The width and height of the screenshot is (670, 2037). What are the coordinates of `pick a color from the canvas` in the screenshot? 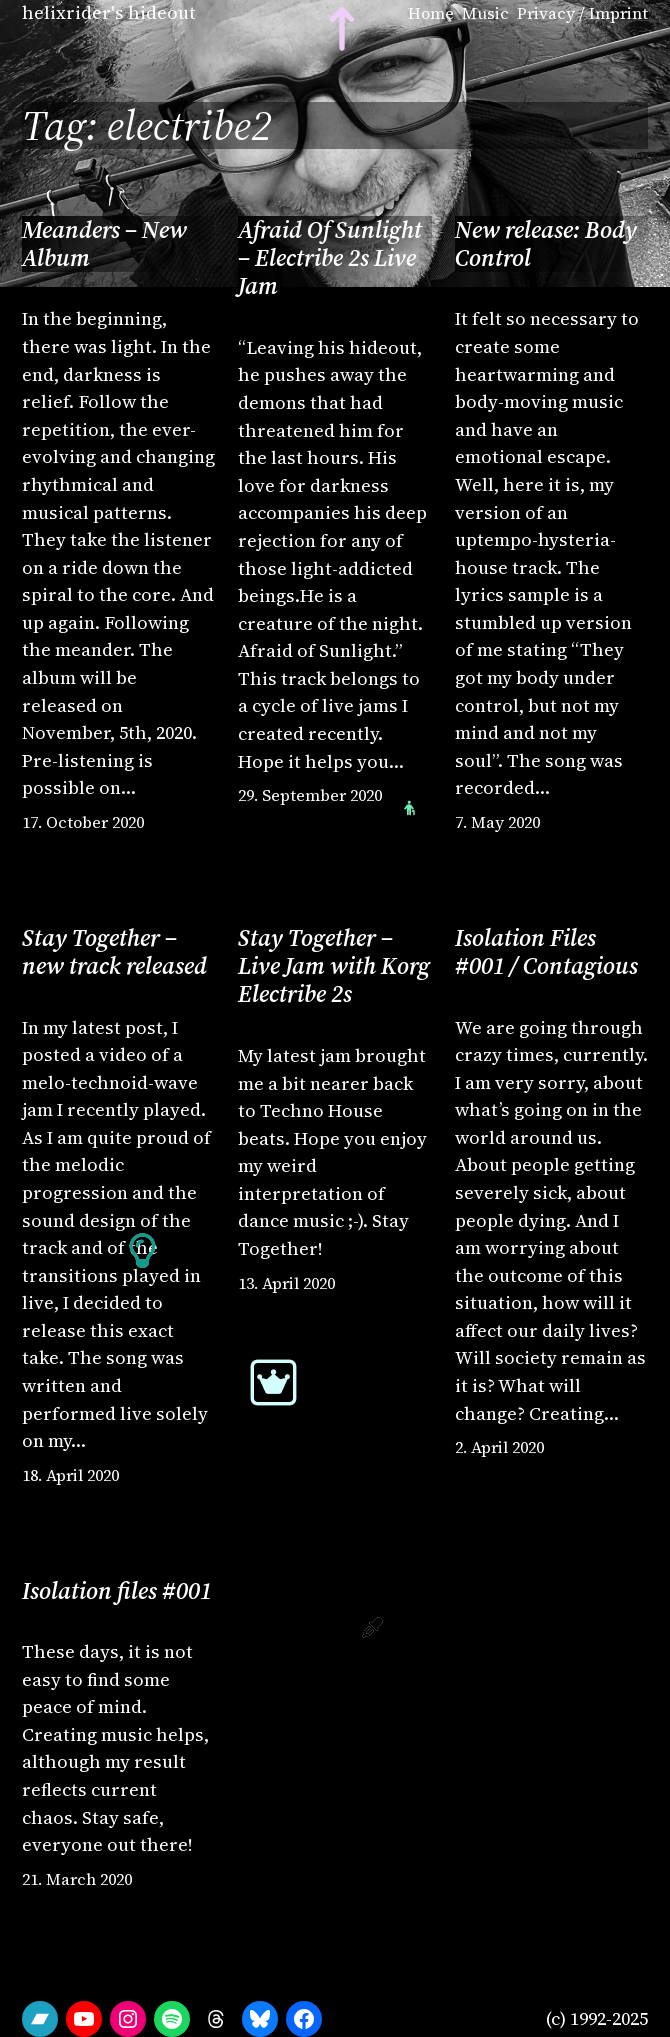 It's located at (372, 1627).